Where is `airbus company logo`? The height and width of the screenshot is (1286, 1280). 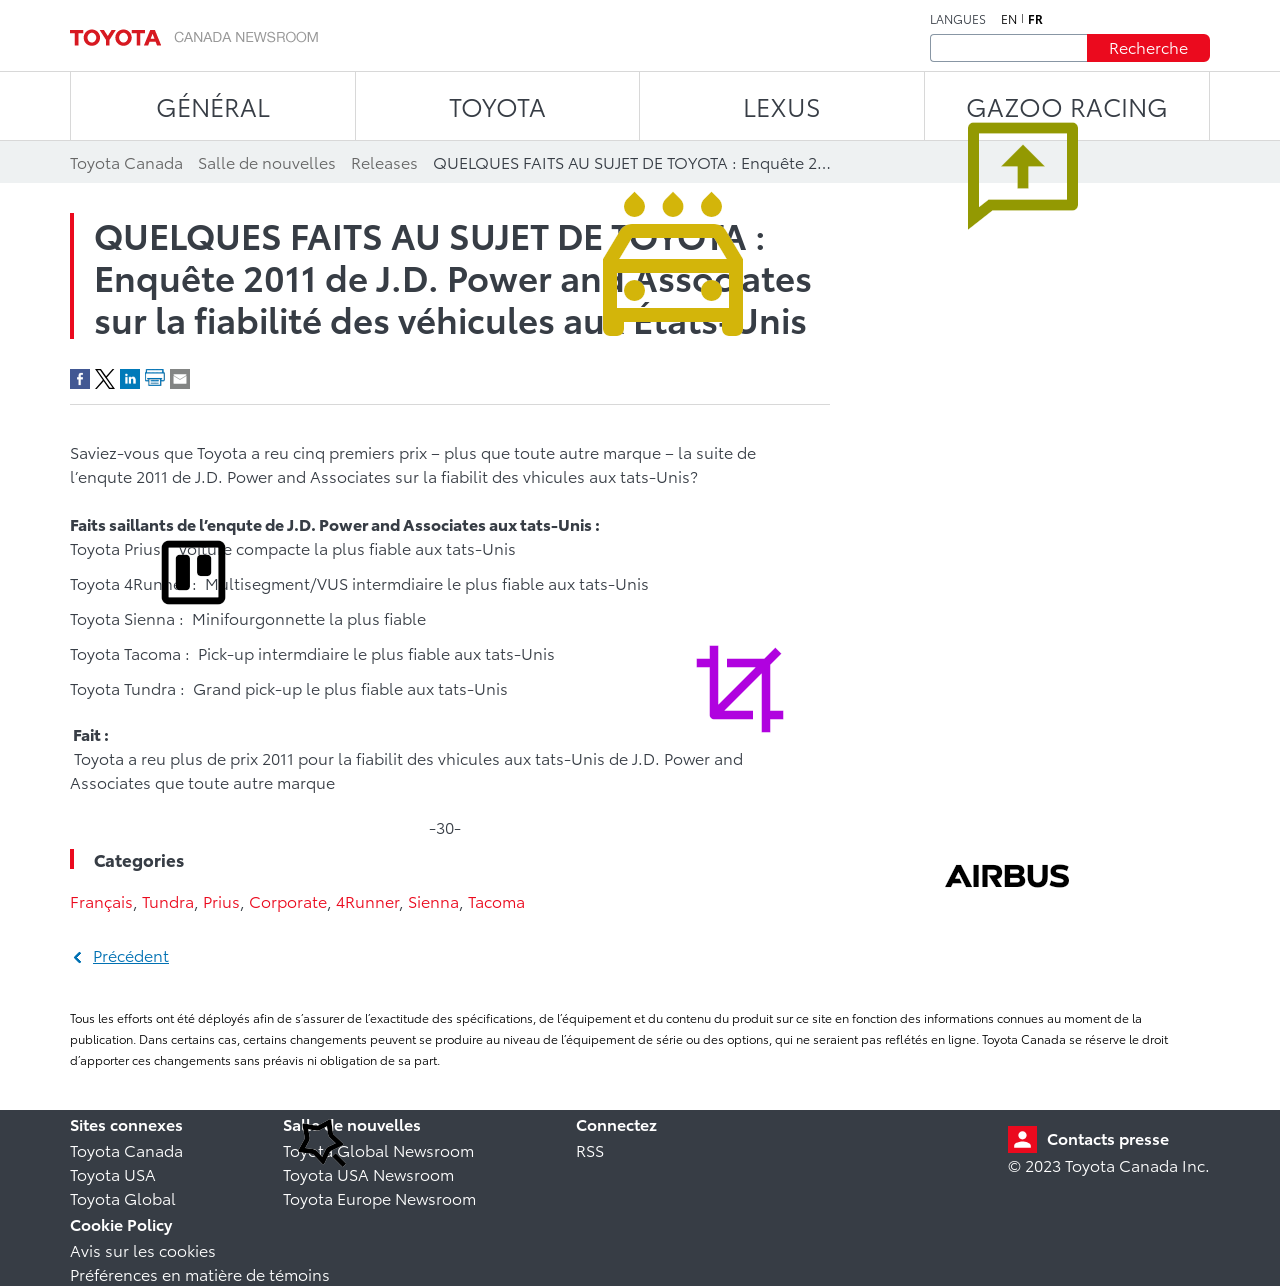 airbus company logo is located at coordinates (1007, 876).